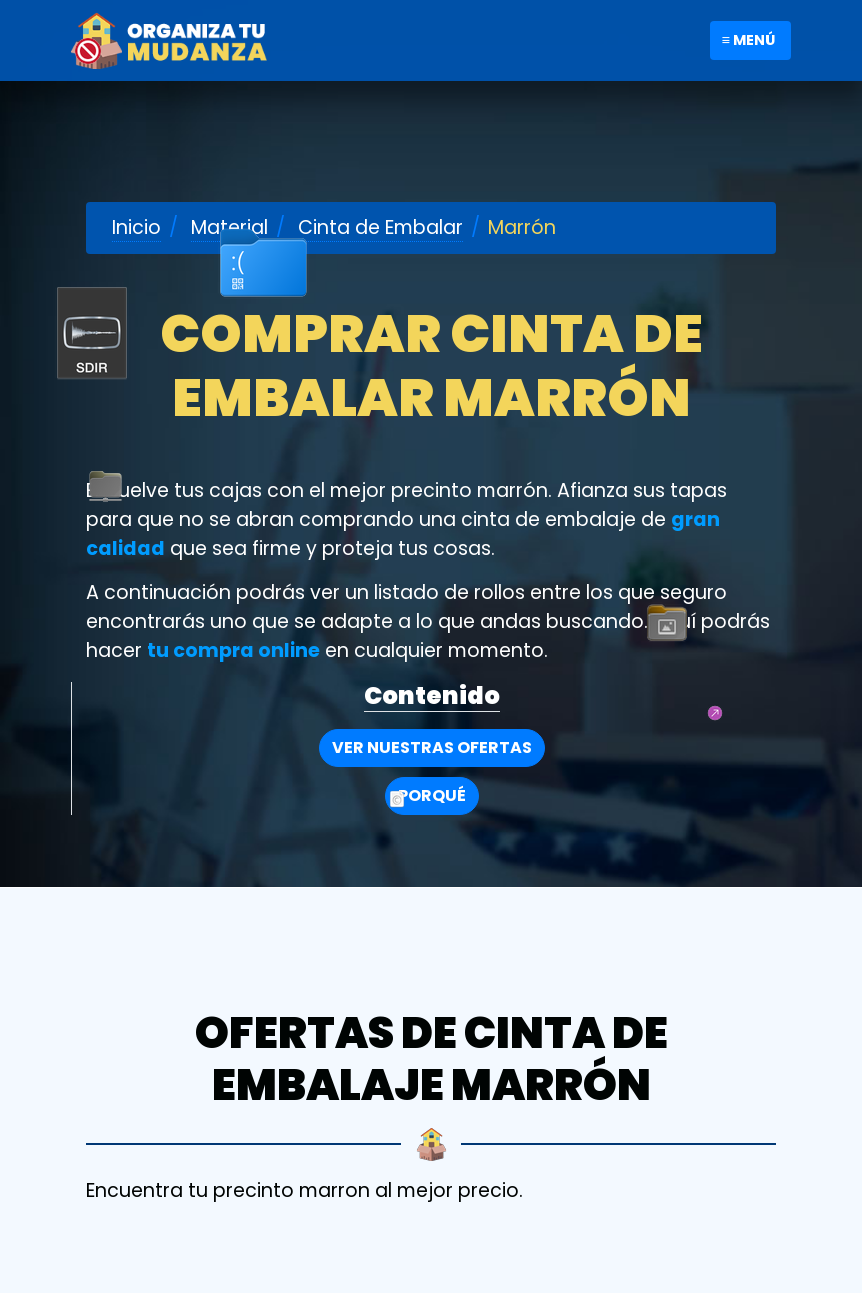 This screenshot has width=862, height=1293. Describe the element at coordinates (88, 51) in the screenshot. I see `delete selected email message` at that location.